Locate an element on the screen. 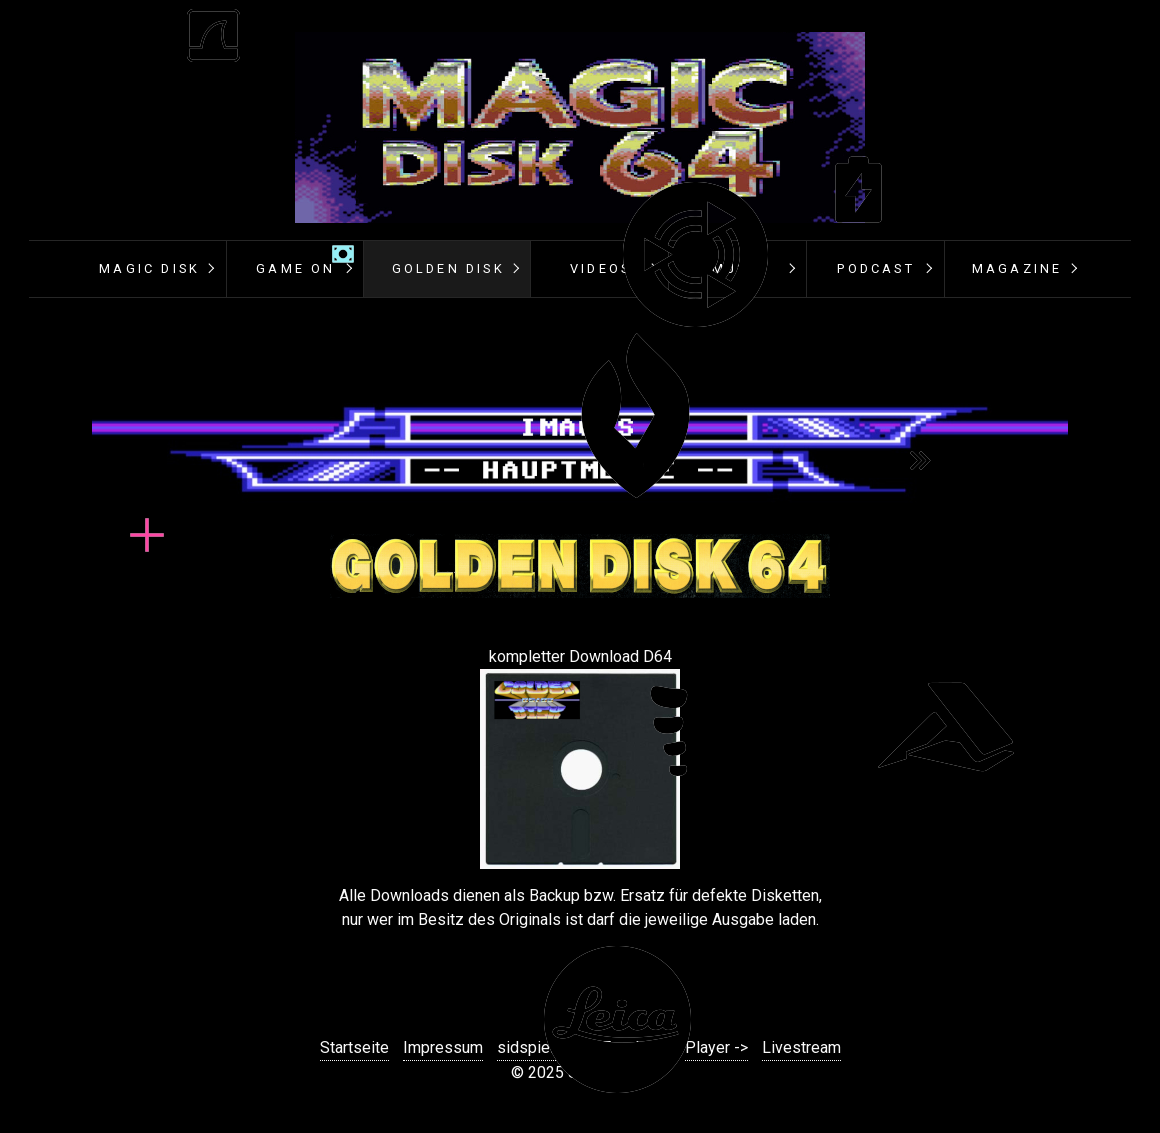 Image resolution: width=1160 pixels, height=1133 pixels. accusoft company logo is located at coordinates (946, 727).